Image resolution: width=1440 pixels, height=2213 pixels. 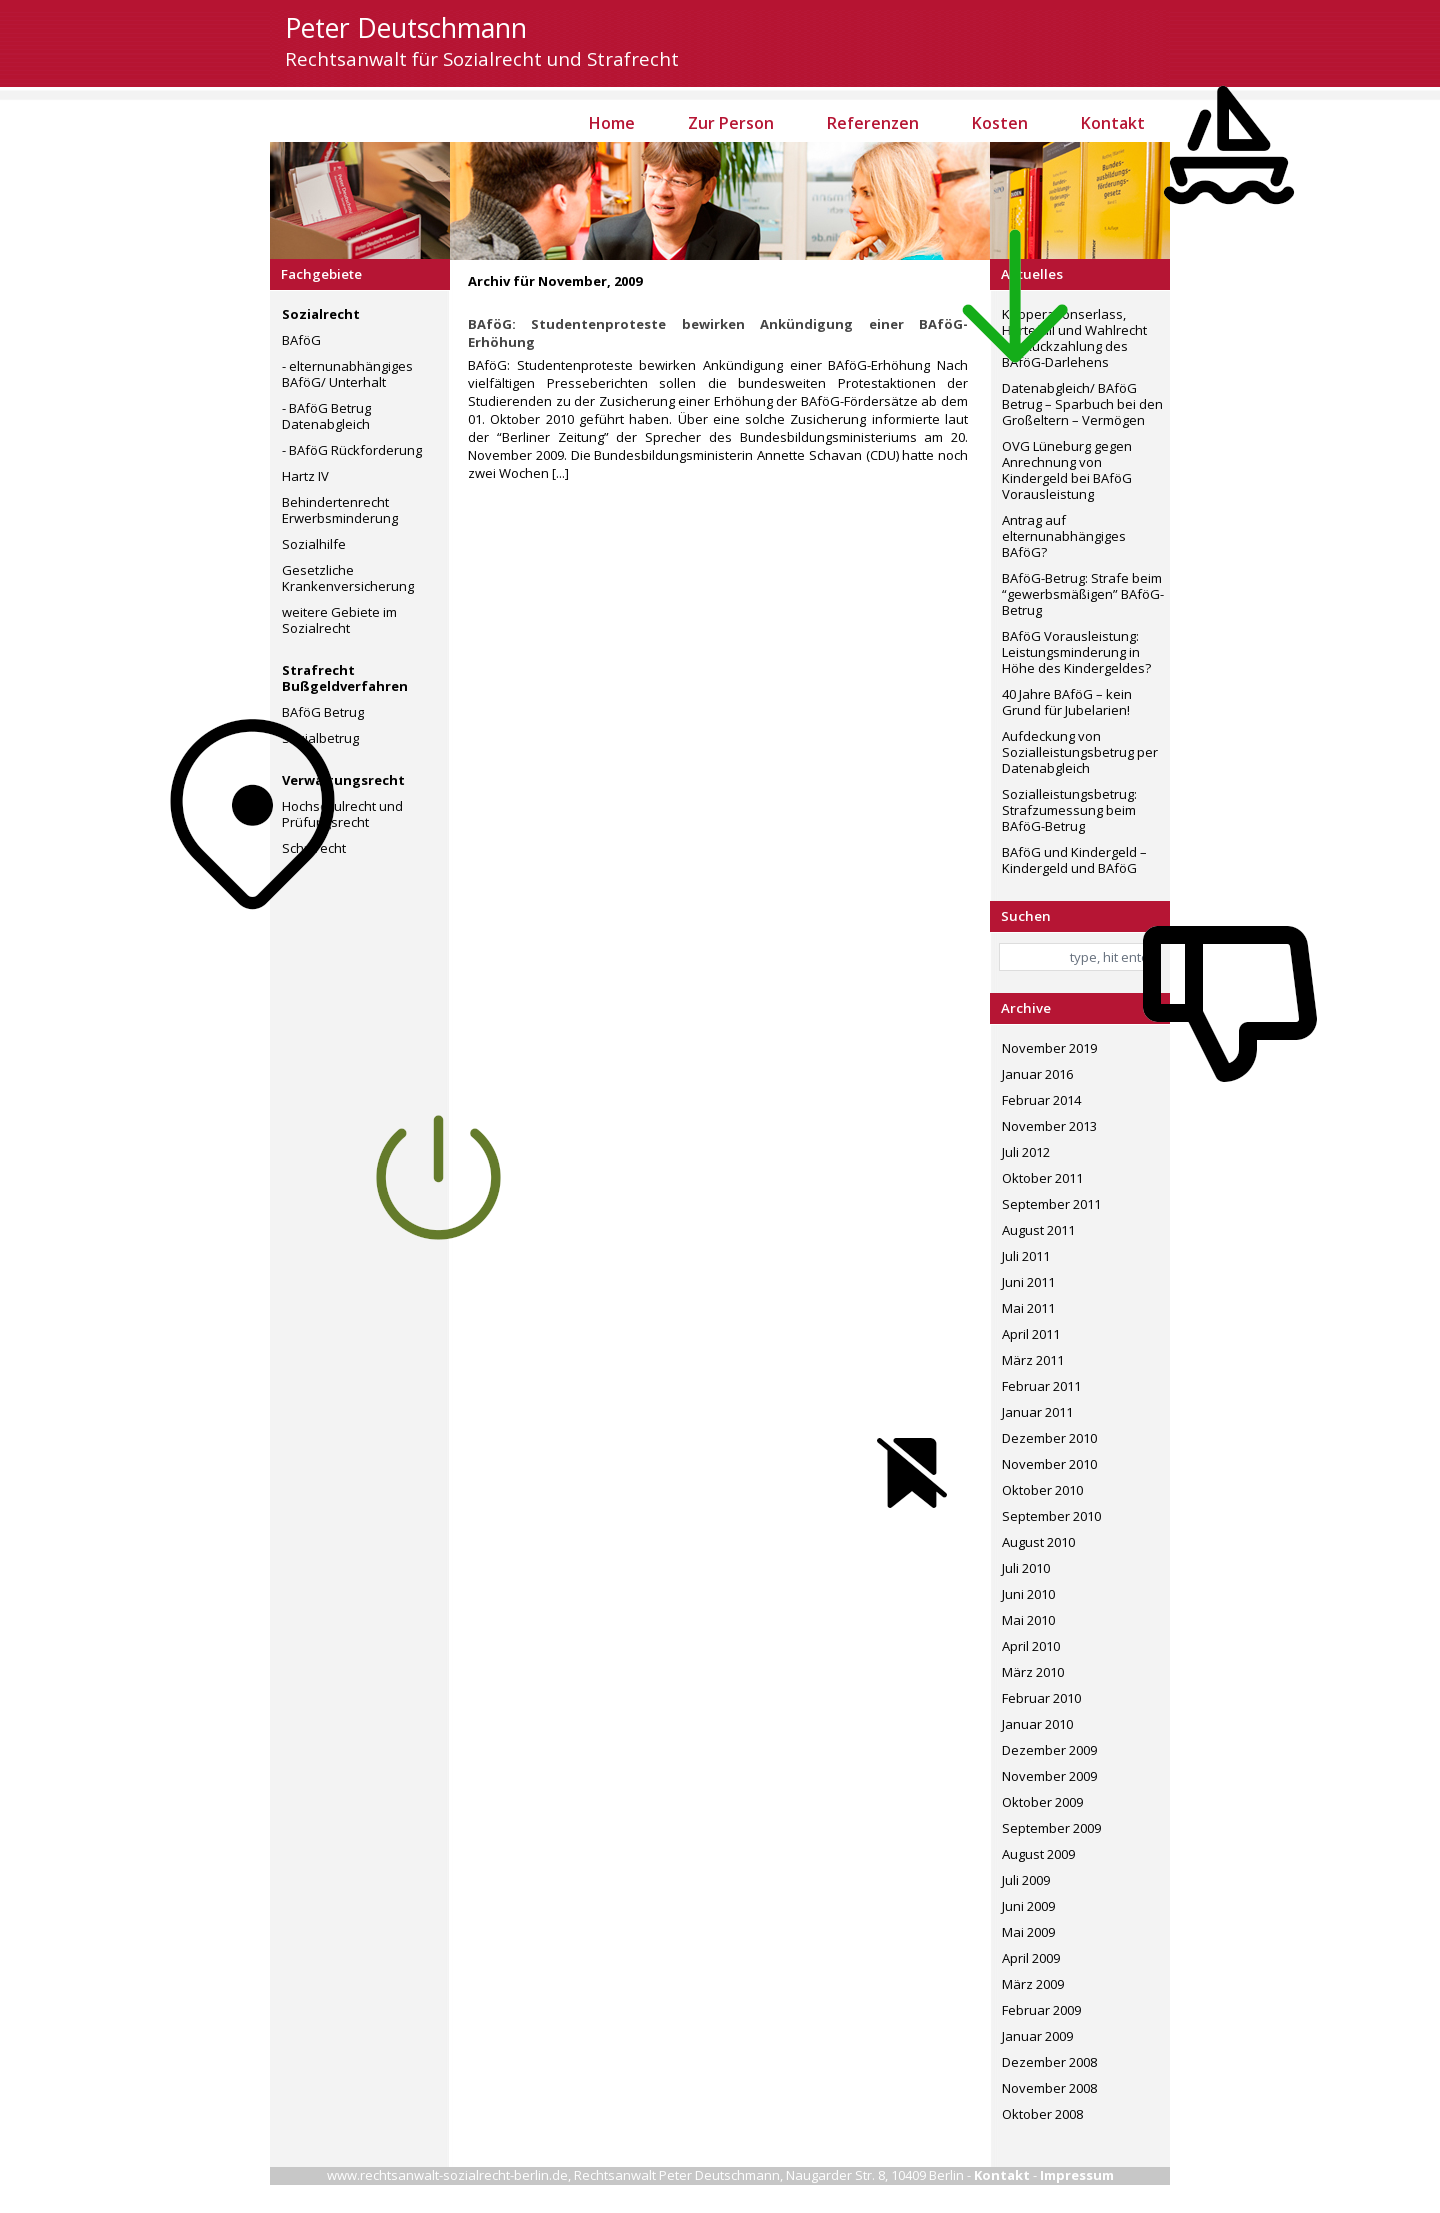 I want to click on remove from bookmarks, so click(x=912, y=1473).